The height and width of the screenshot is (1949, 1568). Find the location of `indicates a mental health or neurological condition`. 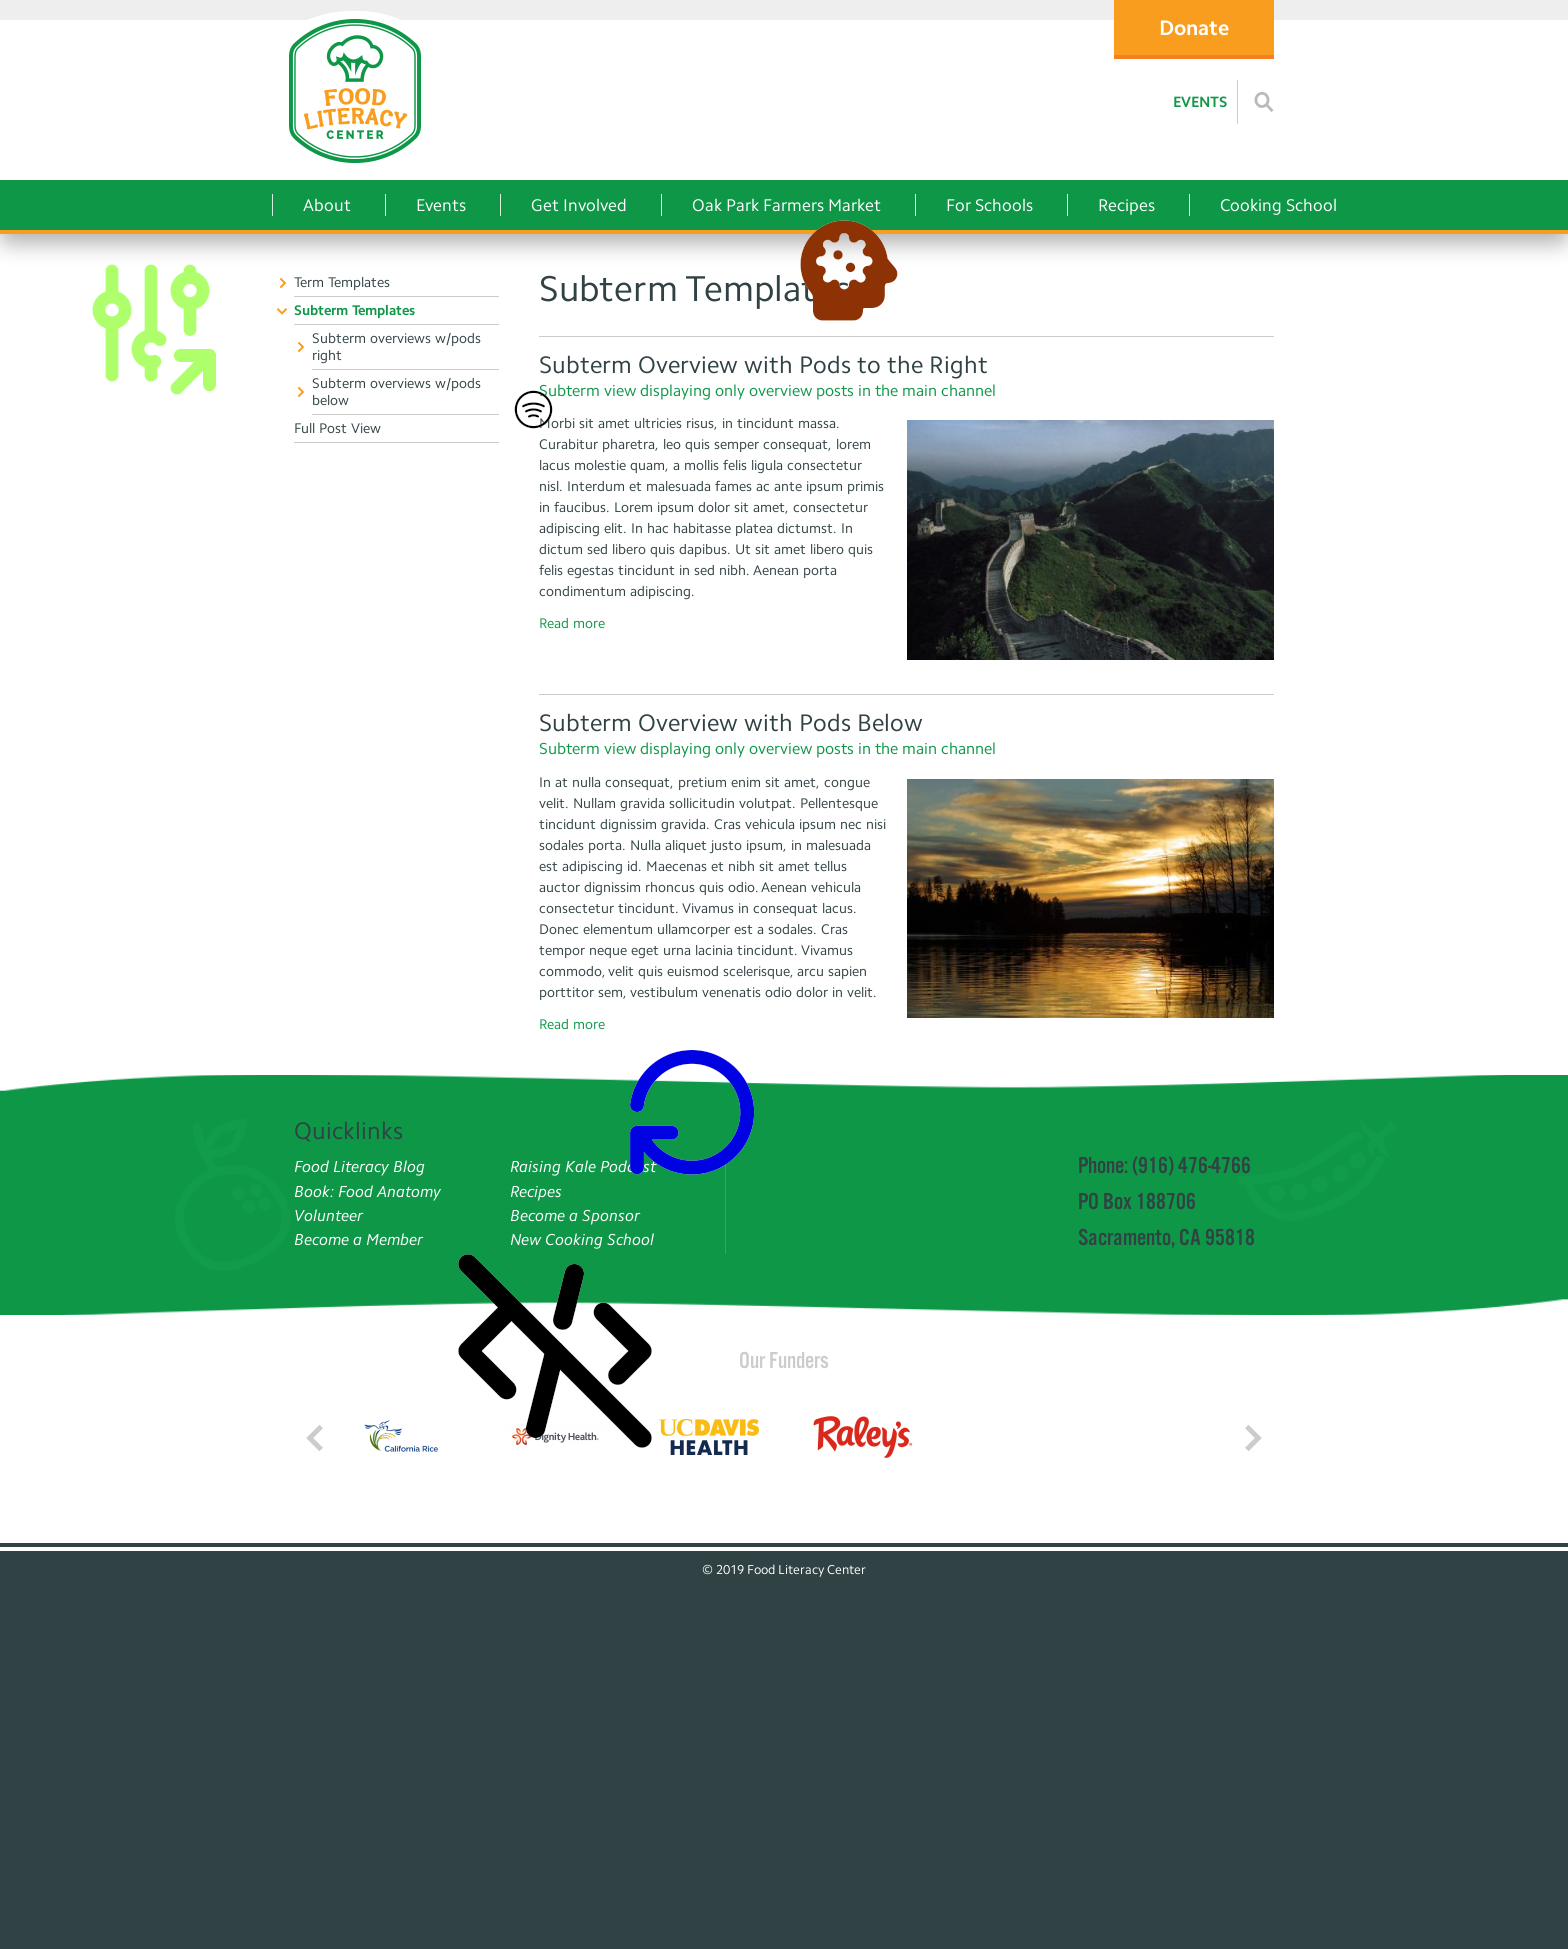

indicates a mental health or neurological condition is located at coordinates (850, 270).